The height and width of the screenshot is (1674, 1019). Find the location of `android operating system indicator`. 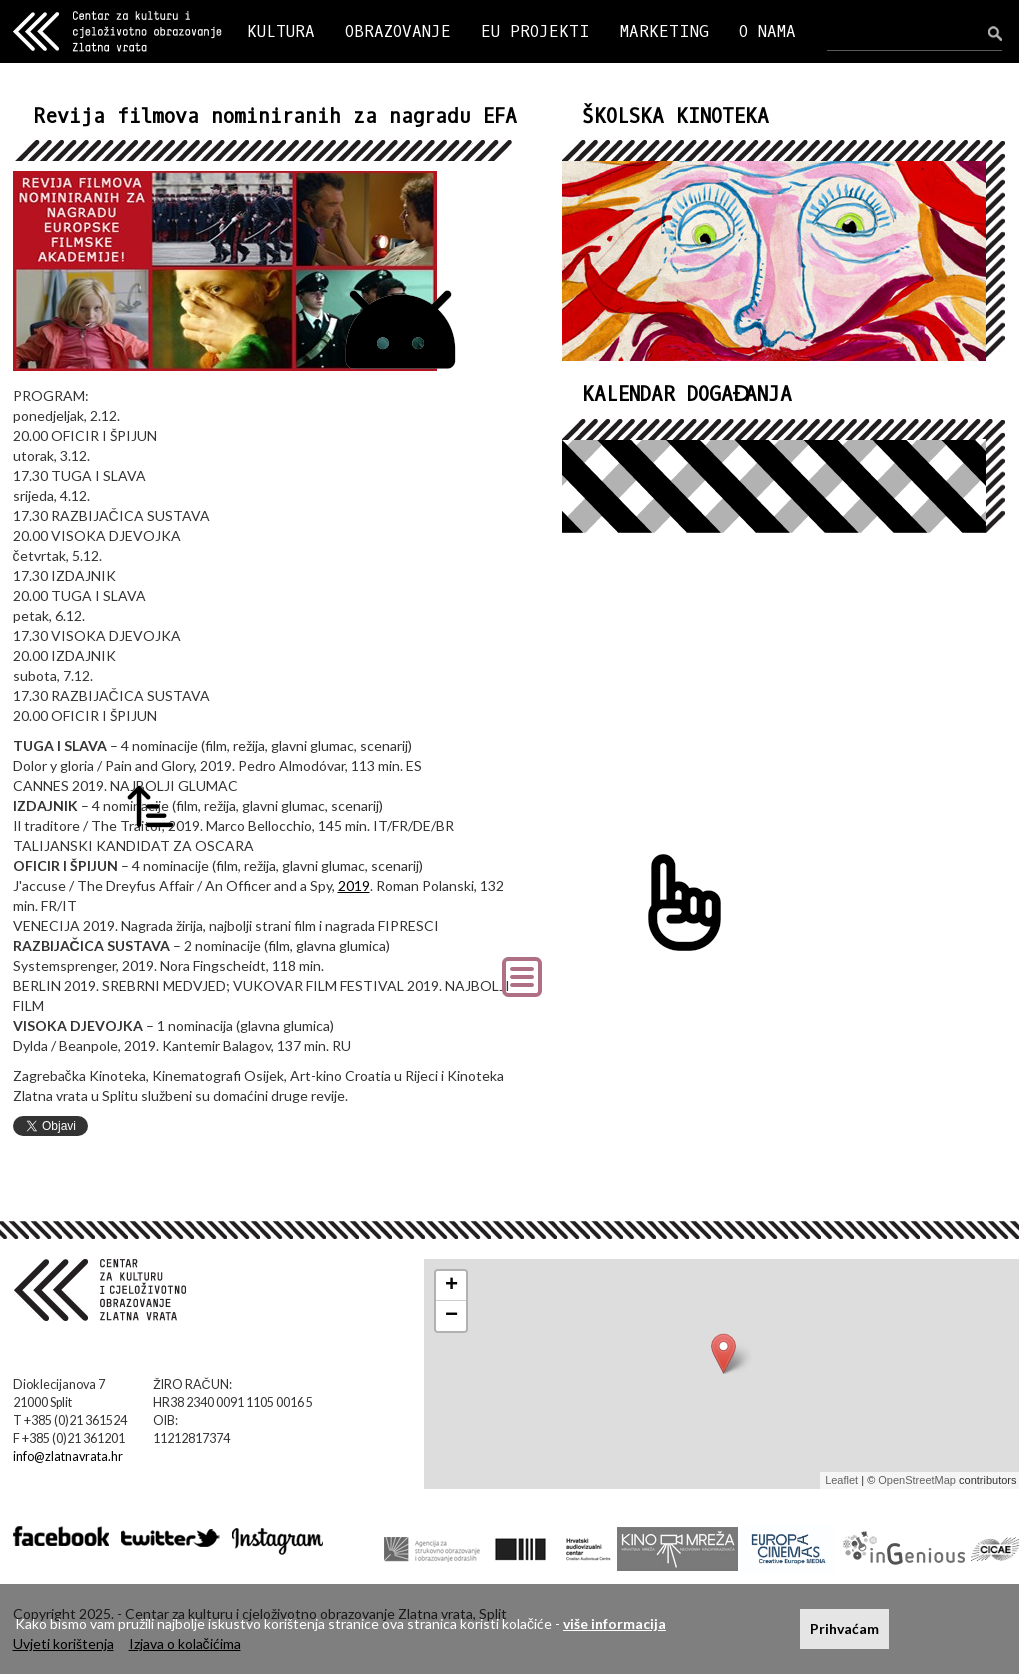

android operating system indicator is located at coordinates (400, 333).